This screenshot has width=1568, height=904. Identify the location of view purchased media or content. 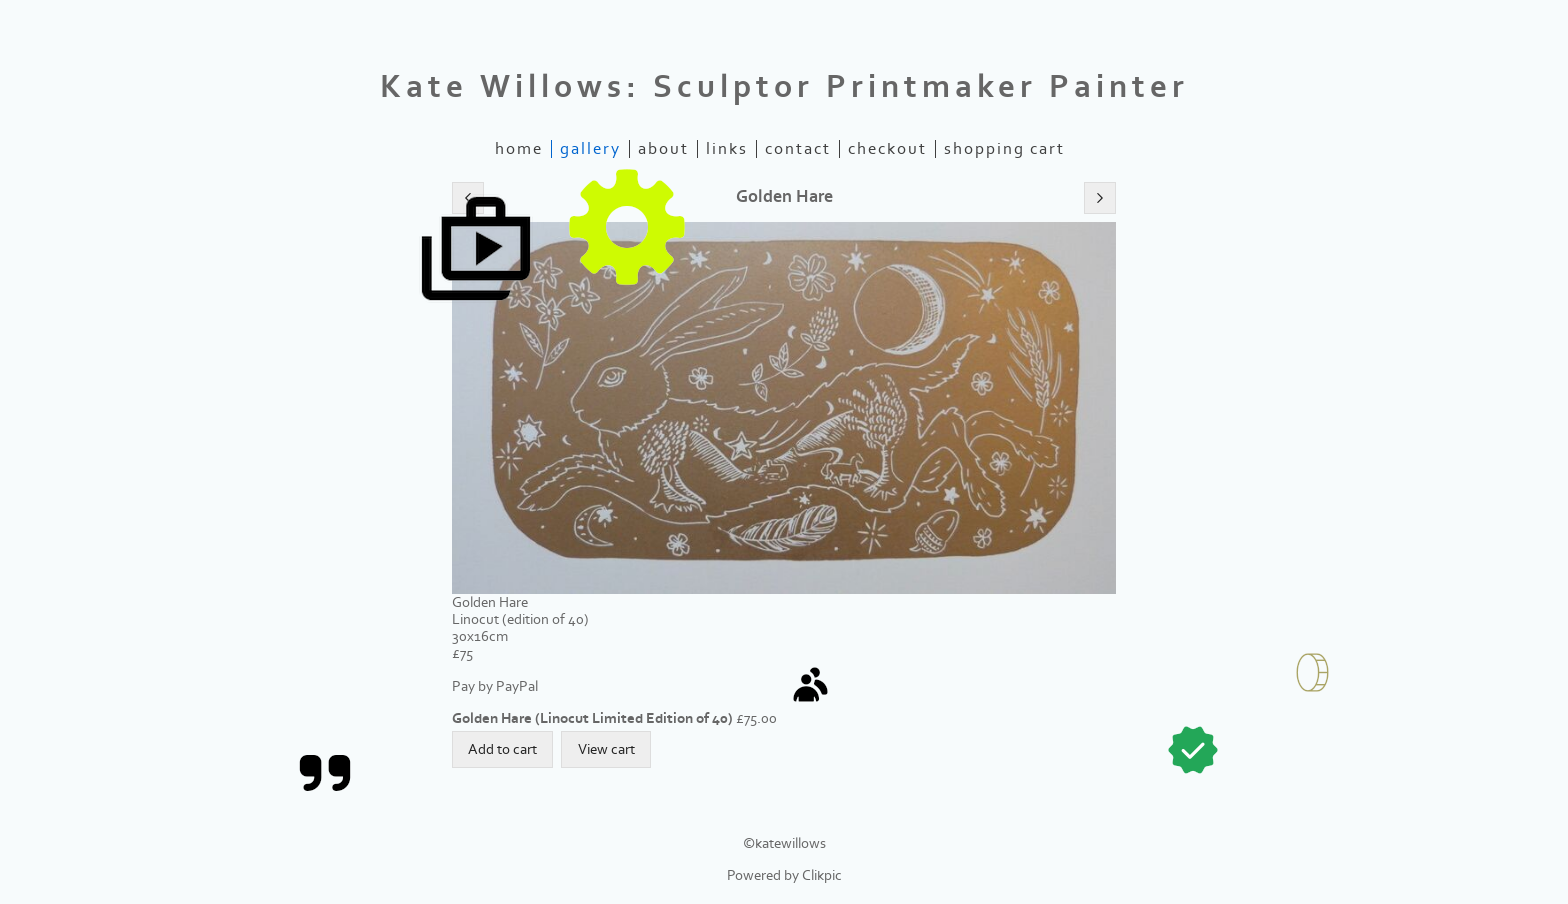
(476, 251).